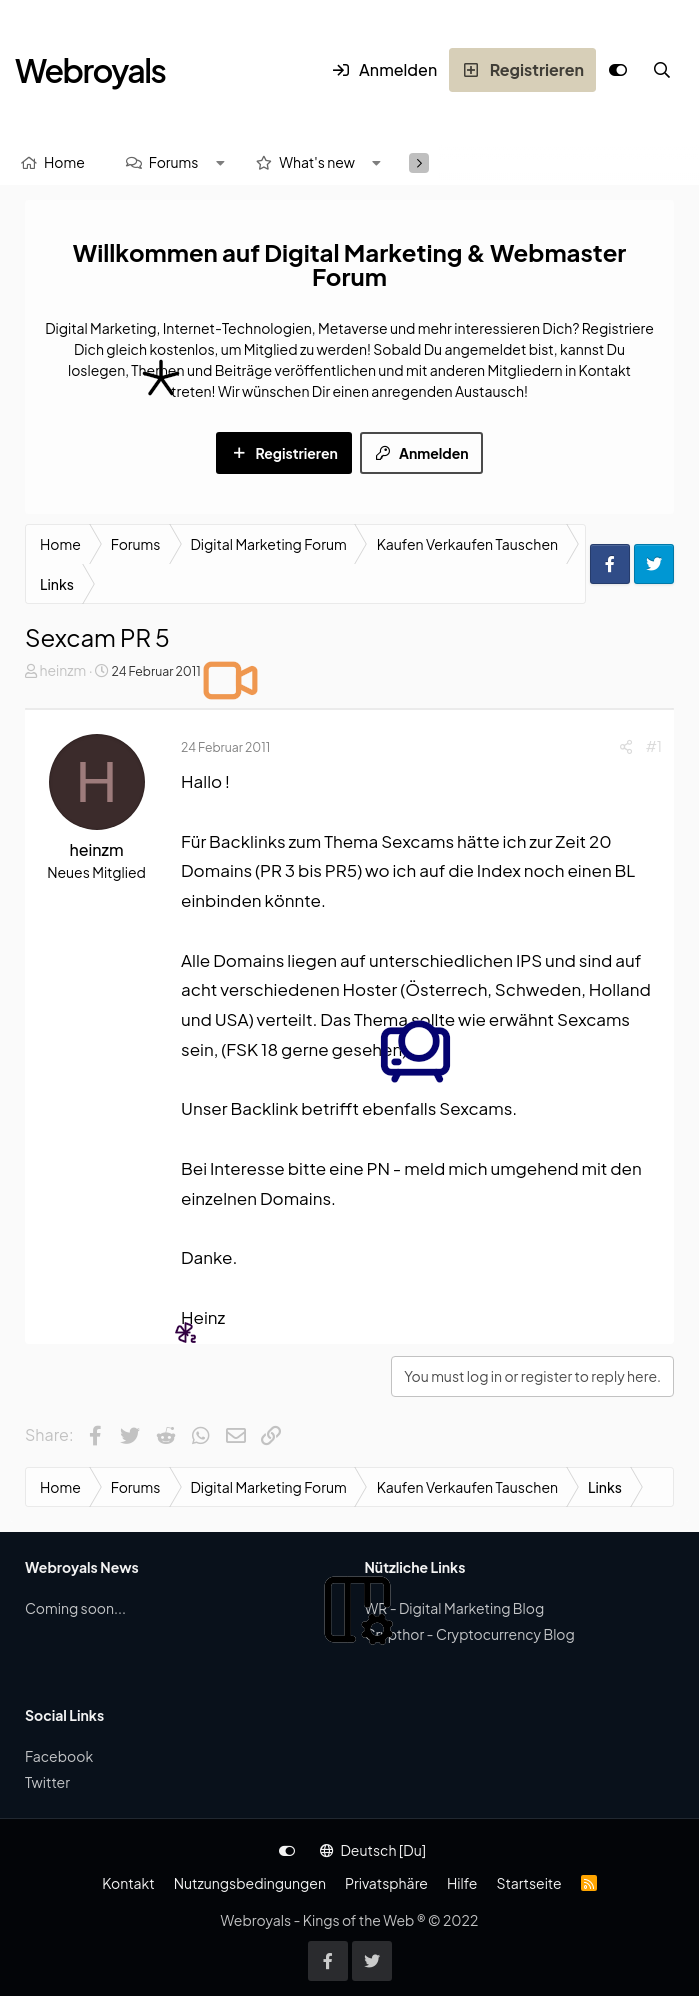  I want to click on indicates a required field in a form, so click(161, 378).